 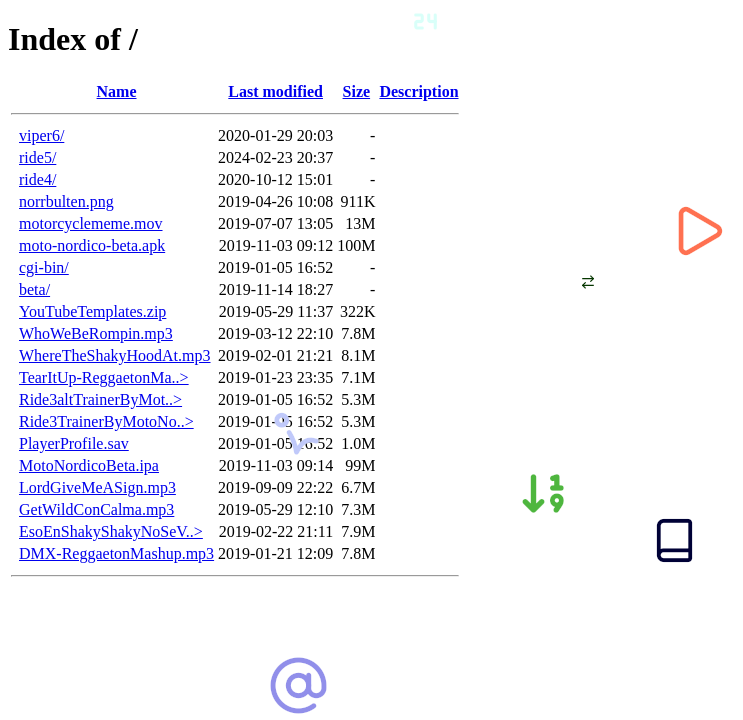 I want to click on undo or go back to previous state, so click(x=296, y=432).